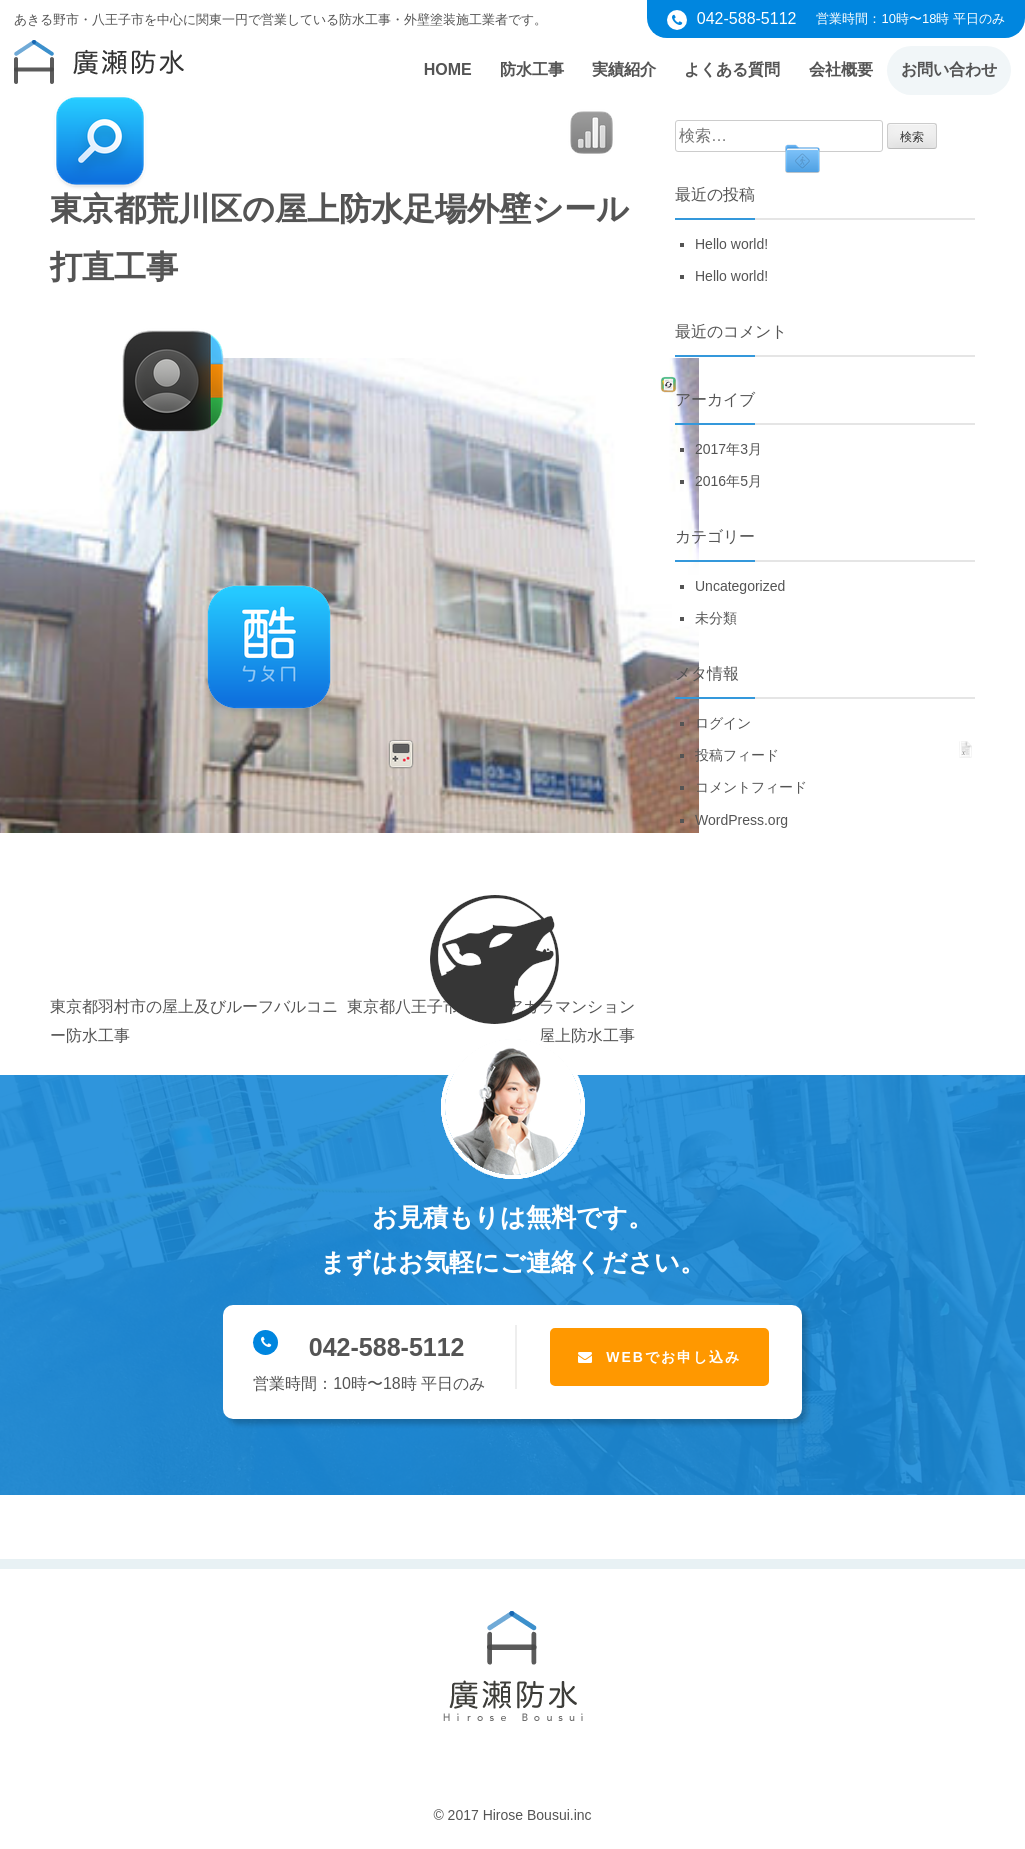 The image size is (1025, 1849). Describe the element at coordinates (269, 647) in the screenshot. I see `open IBus Chewing input method settings` at that location.